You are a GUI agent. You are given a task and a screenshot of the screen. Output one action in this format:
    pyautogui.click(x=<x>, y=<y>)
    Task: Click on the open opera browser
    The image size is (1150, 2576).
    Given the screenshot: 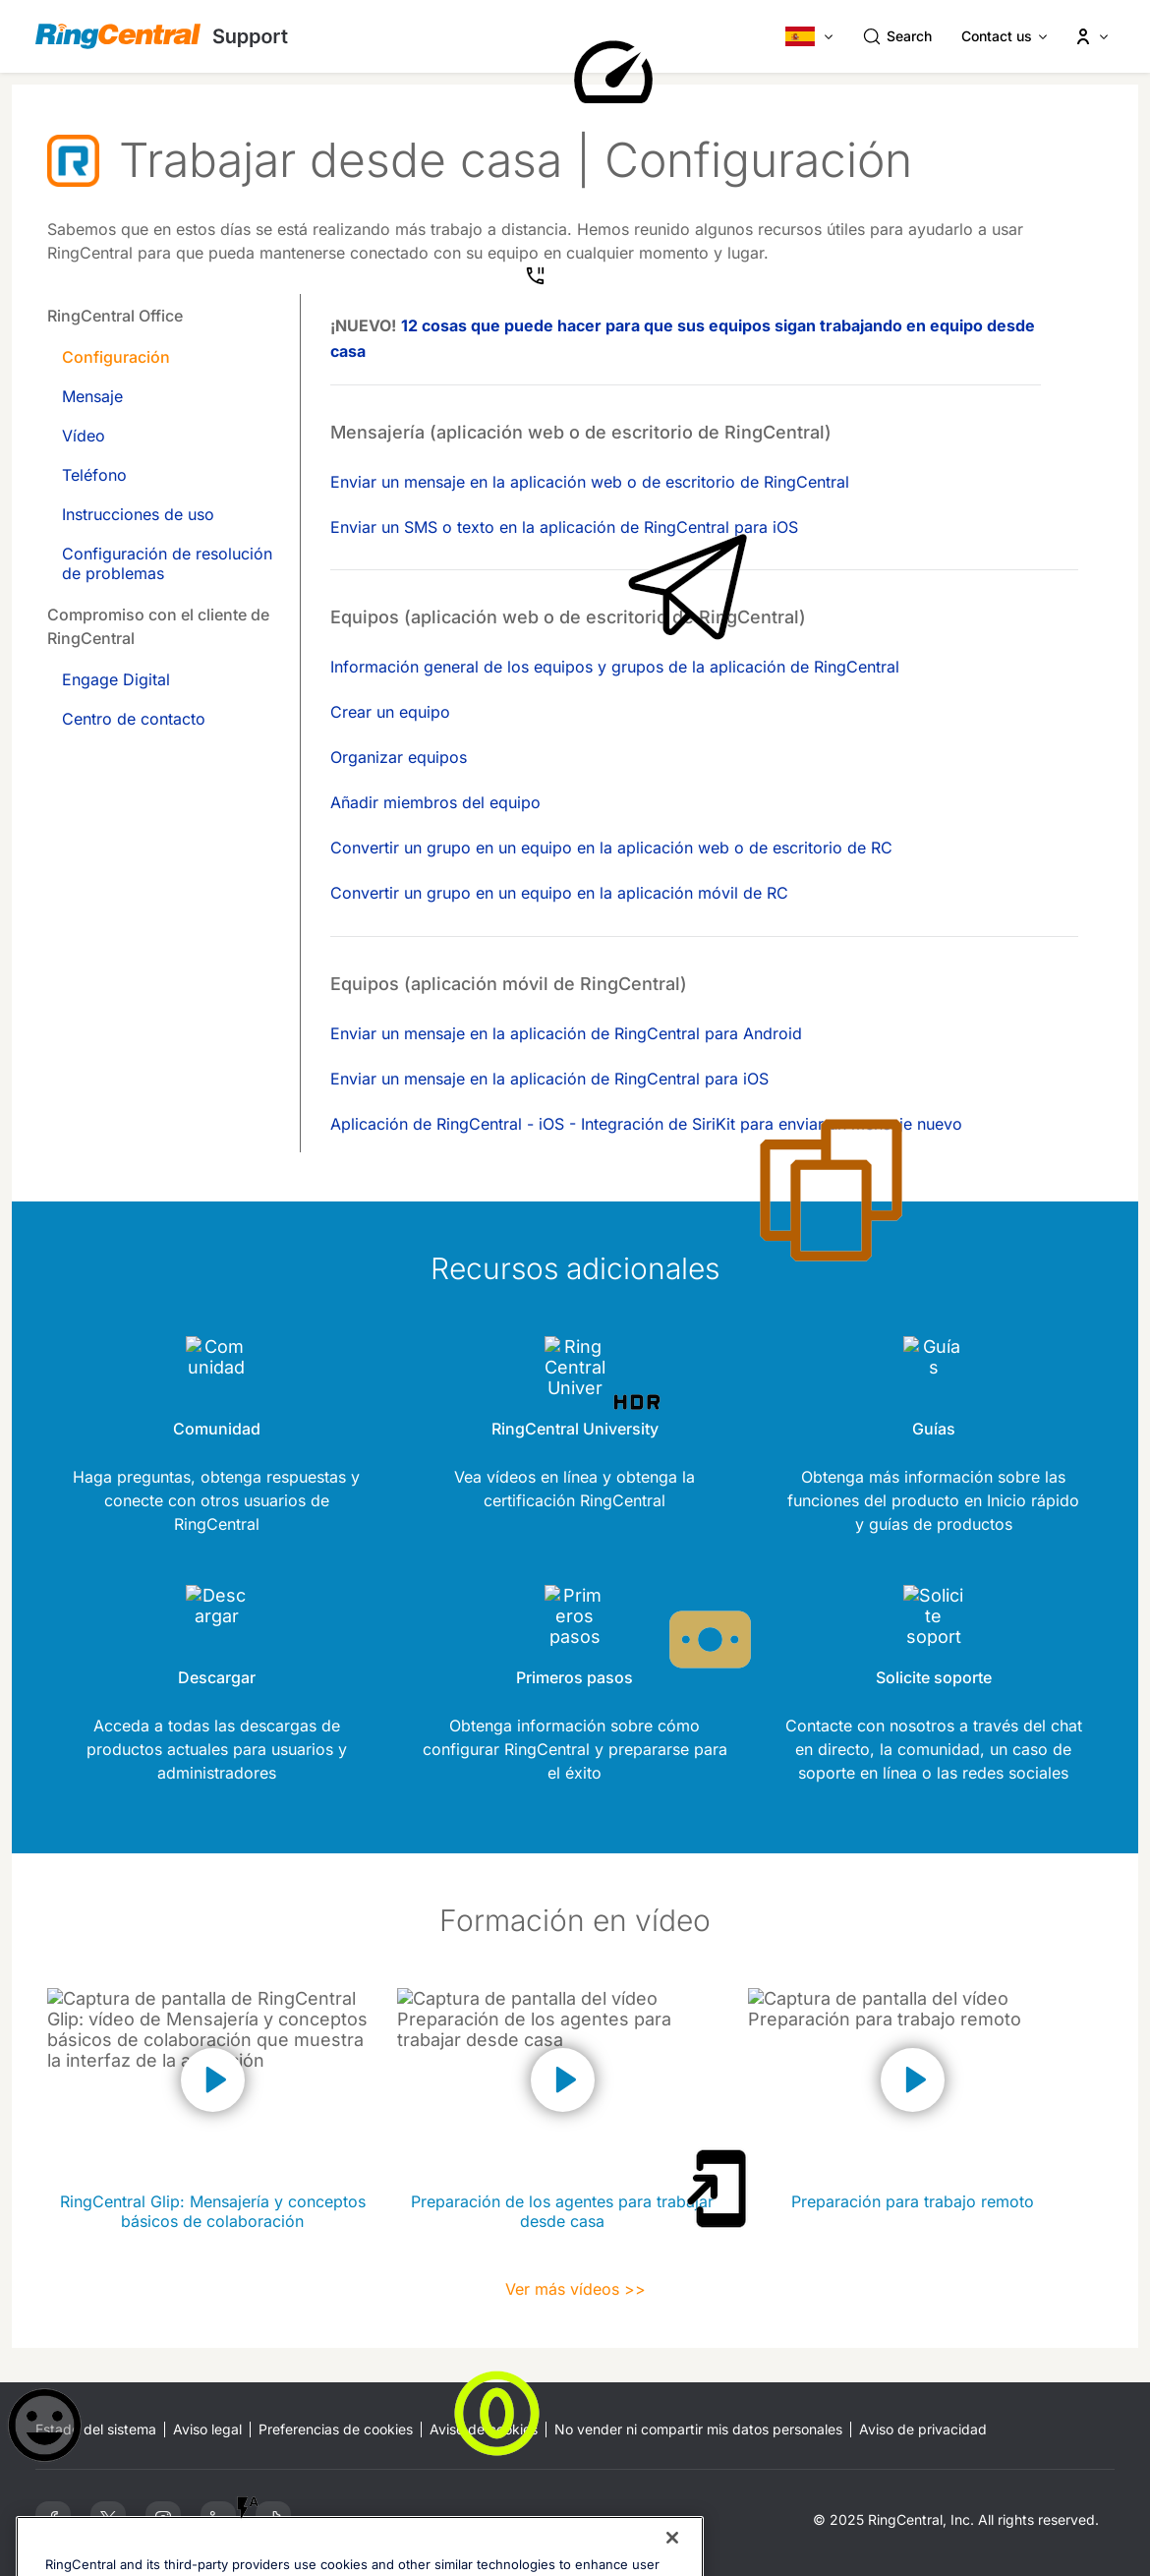 What is the action you would take?
    pyautogui.click(x=496, y=2413)
    